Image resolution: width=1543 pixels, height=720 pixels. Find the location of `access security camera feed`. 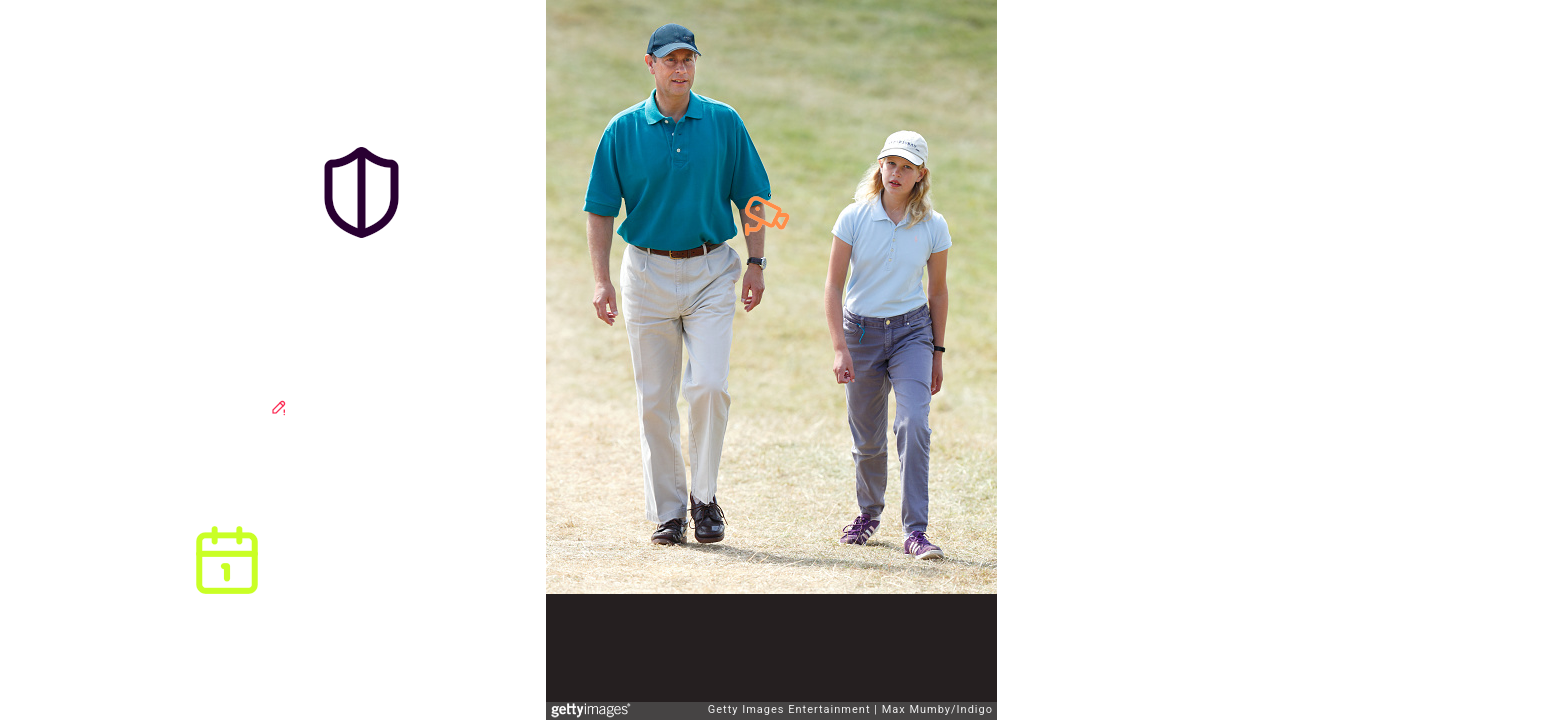

access security camera feed is located at coordinates (768, 215).